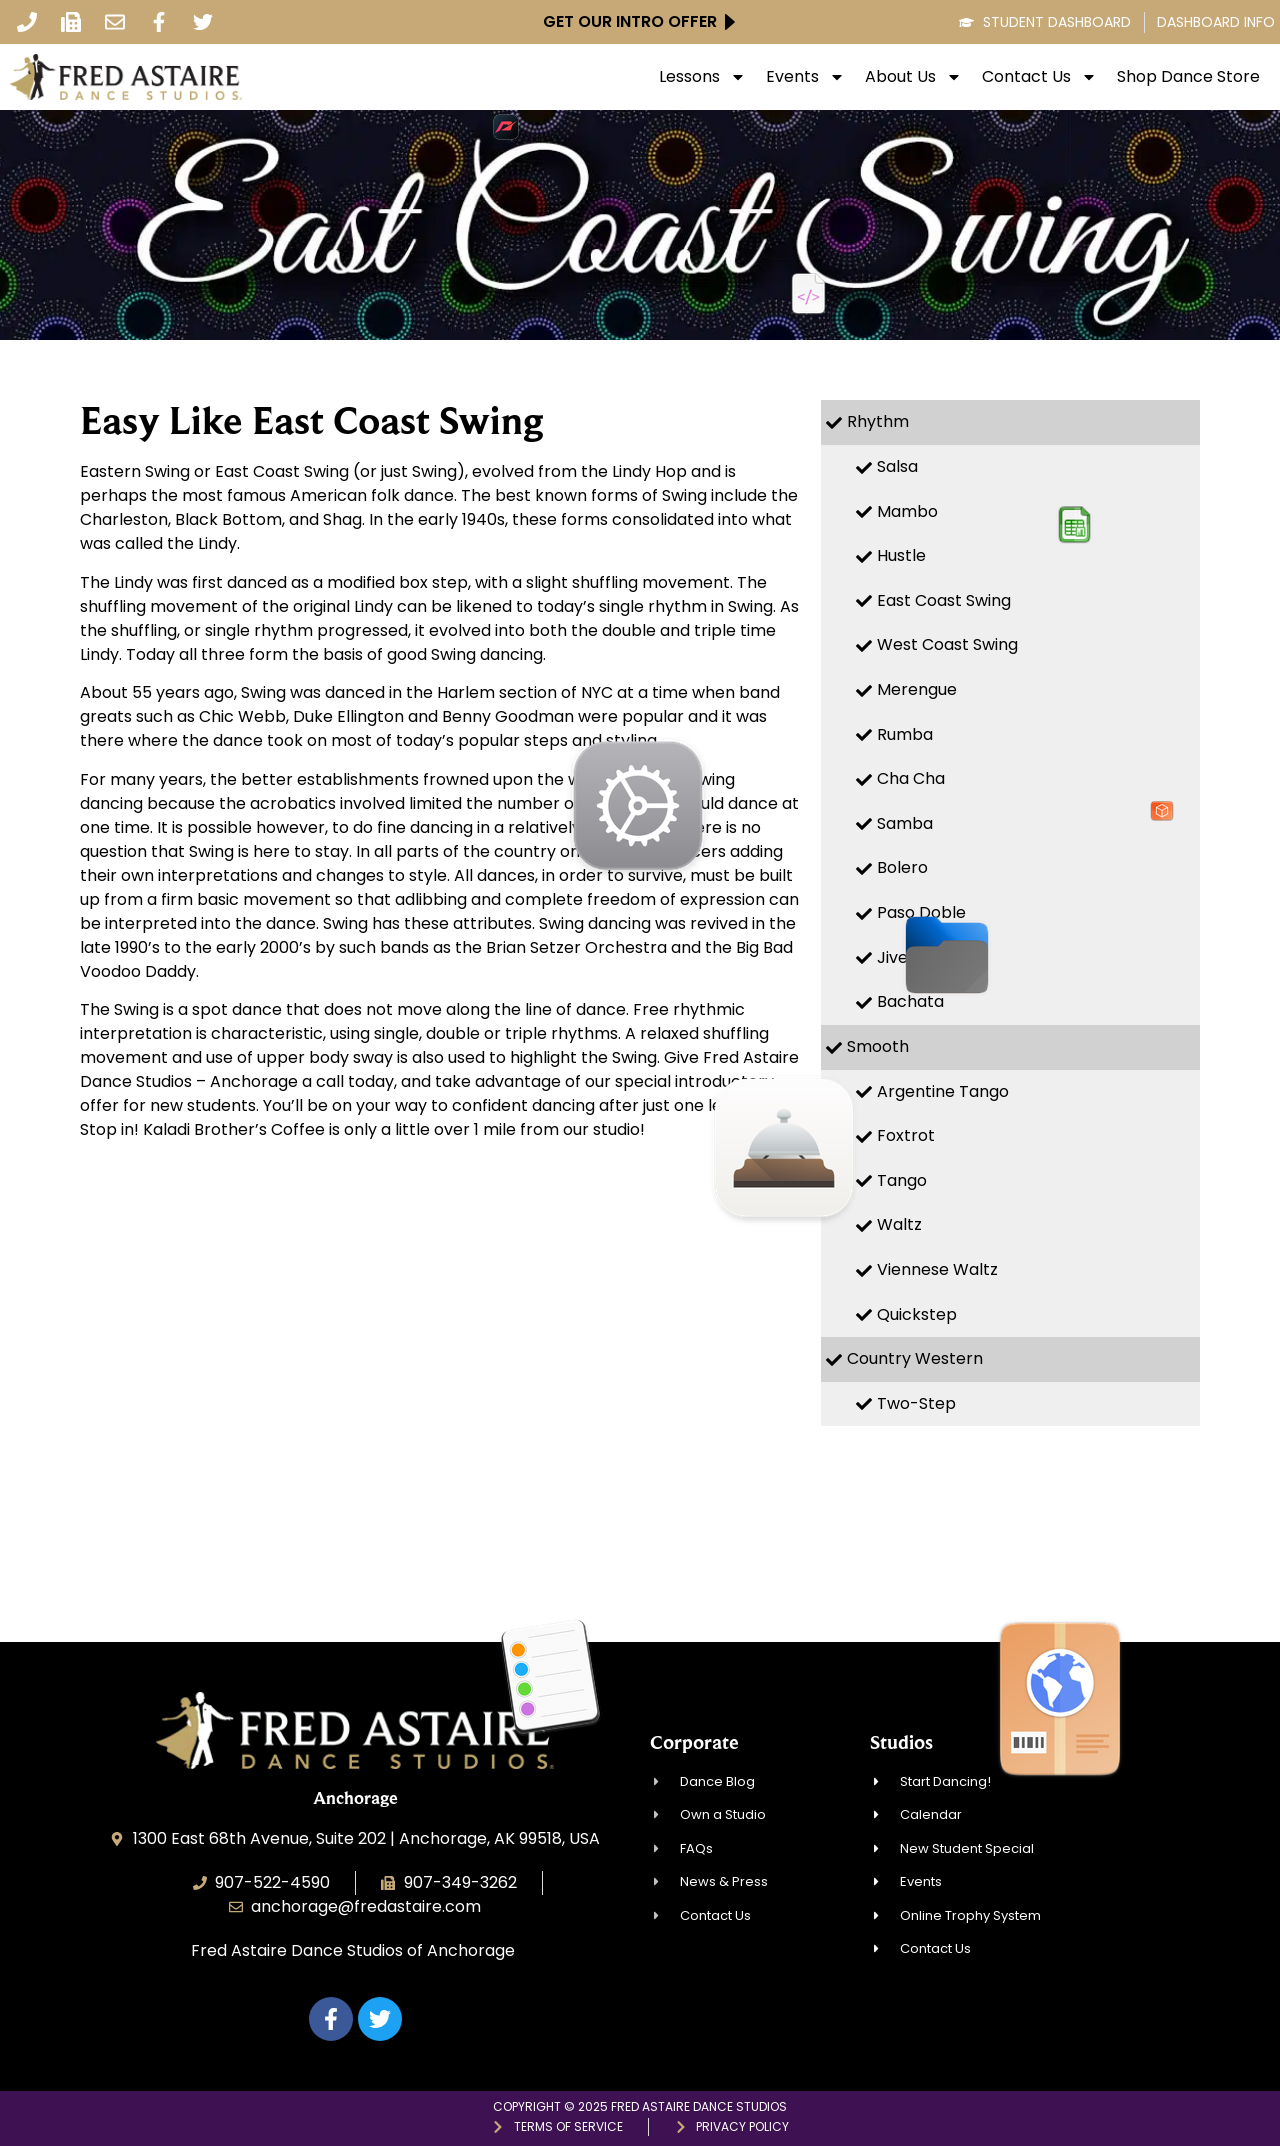 The height and width of the screenshot is (2146, 1280). I want to click on an xml file type indicator, so click(808, 293).